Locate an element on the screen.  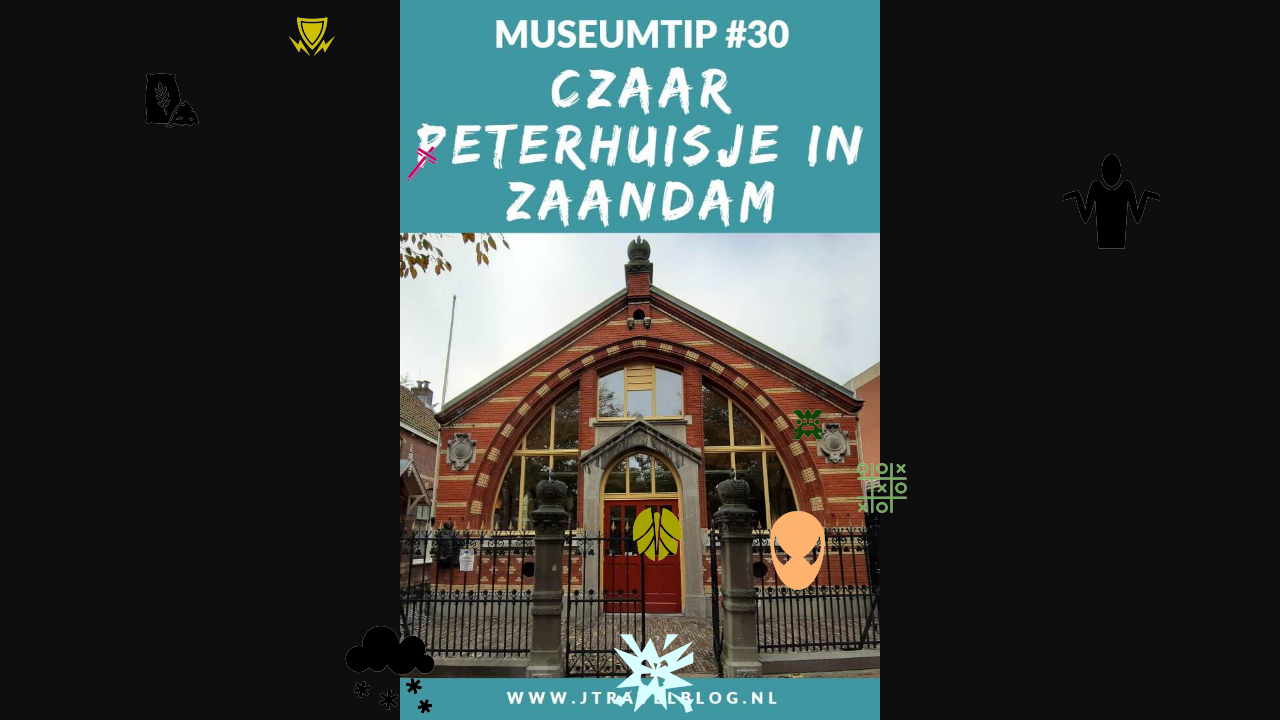
decorative tribal or aztec-style game badge is located at coordinates (808, 424).